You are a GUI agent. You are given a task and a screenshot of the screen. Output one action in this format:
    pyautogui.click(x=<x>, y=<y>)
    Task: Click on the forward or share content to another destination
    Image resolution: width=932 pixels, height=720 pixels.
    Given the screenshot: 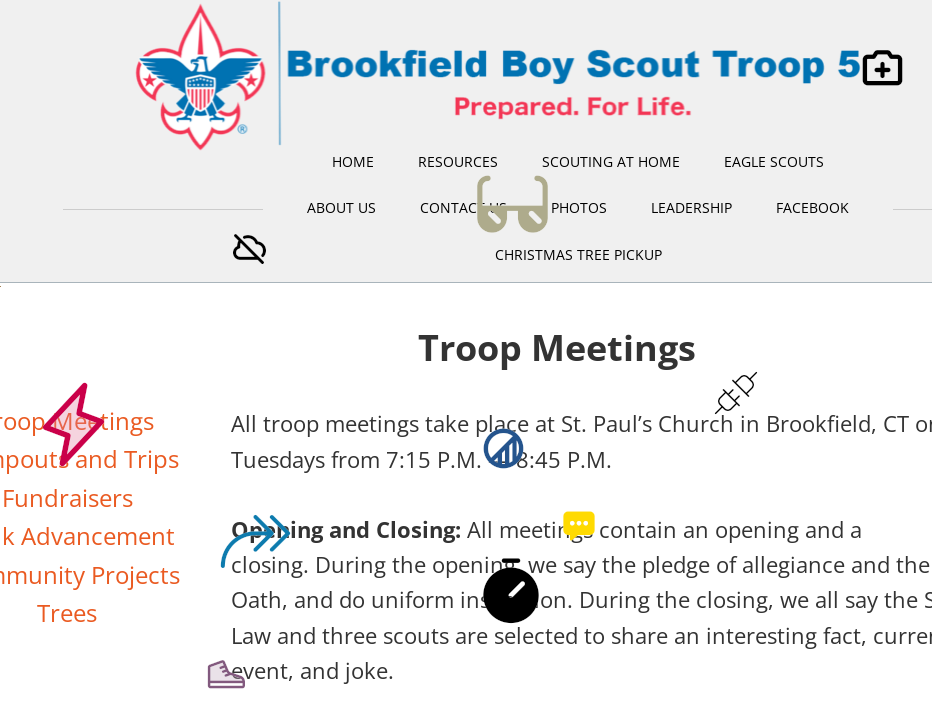 What is the action you would take?
    pyautogui.click(x=255, y=541)
    